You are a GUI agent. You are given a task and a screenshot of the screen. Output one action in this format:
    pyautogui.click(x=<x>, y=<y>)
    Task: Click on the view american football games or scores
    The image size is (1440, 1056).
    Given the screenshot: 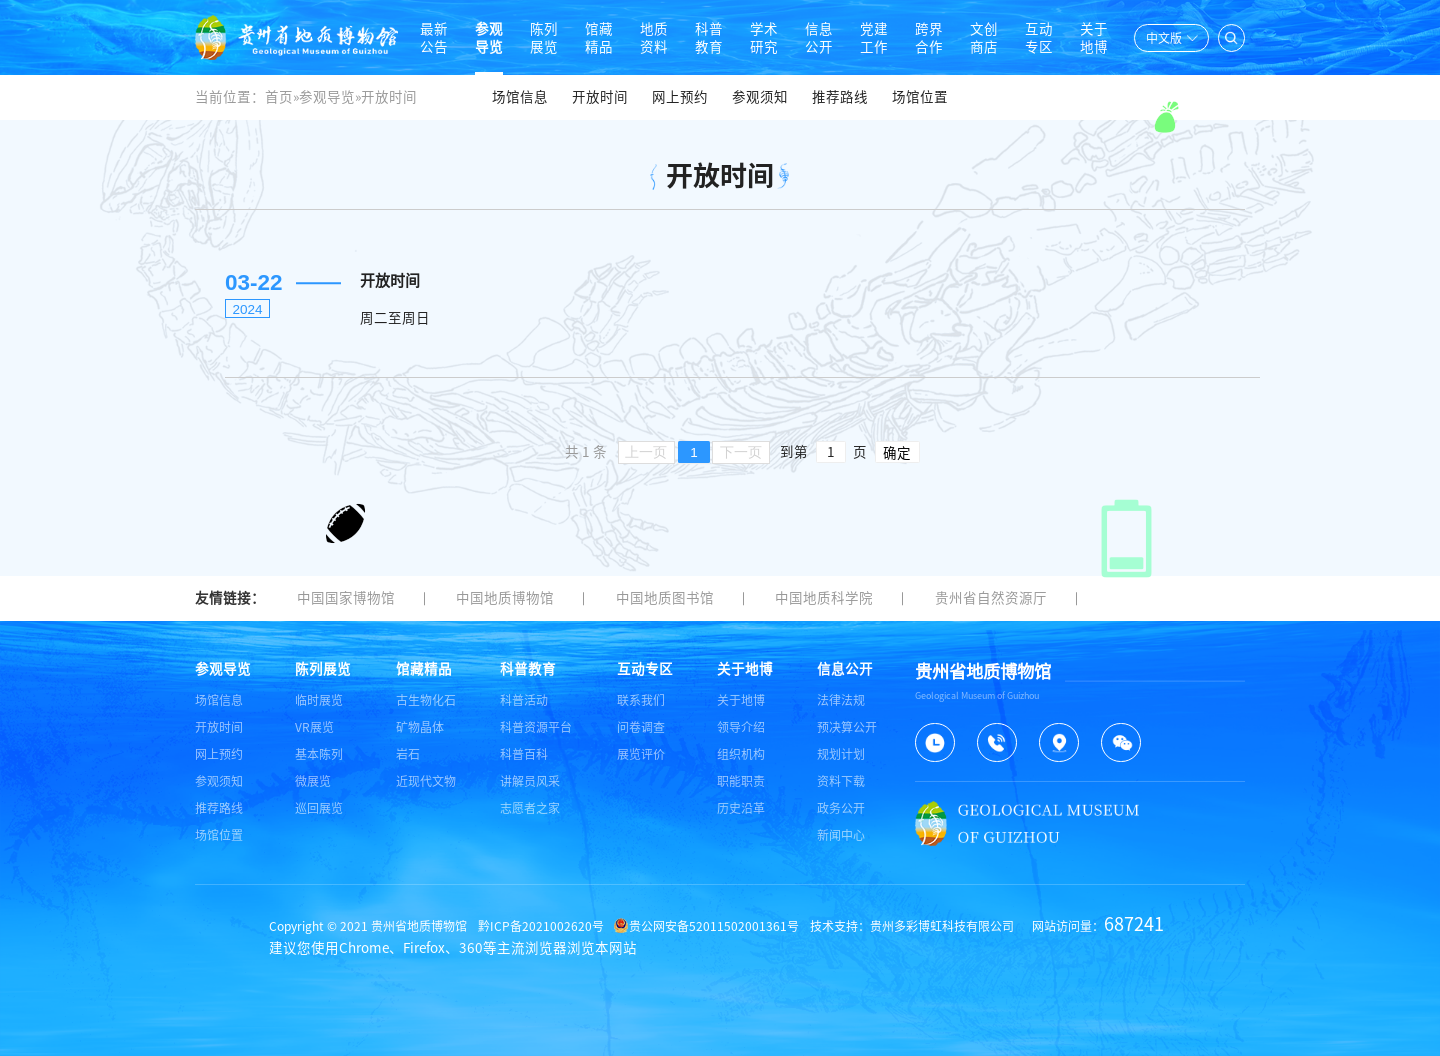 What is the action you would take?
    pyautogui.click(x=345, y=523)
    